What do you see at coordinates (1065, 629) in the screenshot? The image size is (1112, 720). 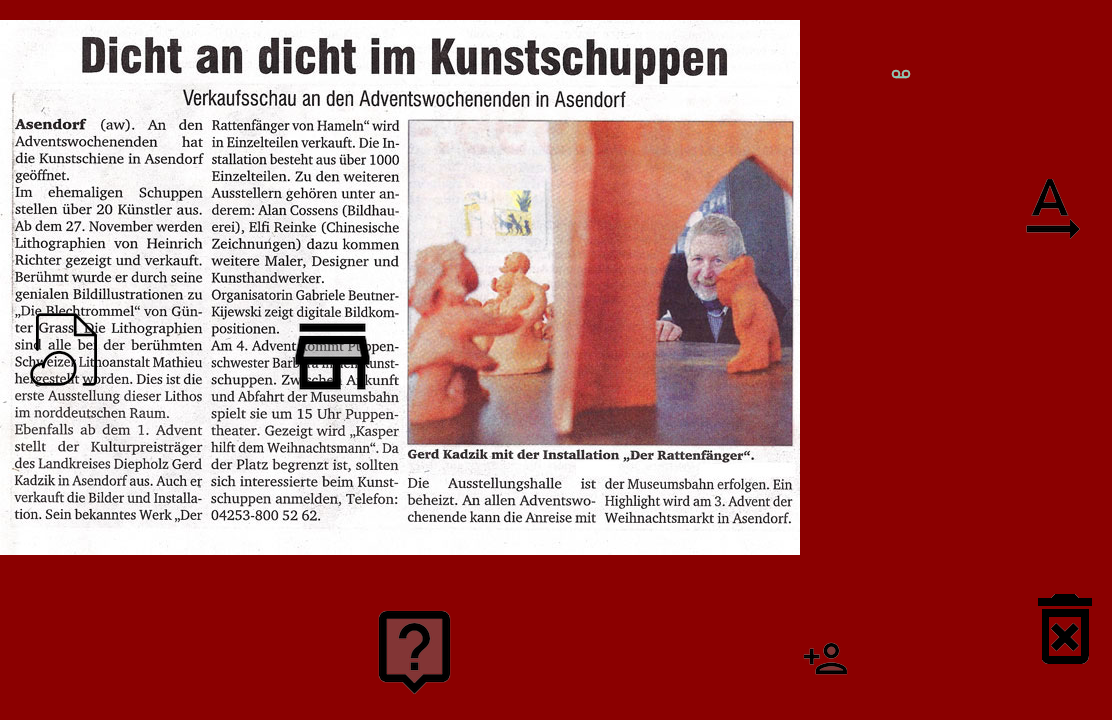 I see `permanently delete an item` at bounding box center [1065, 629].